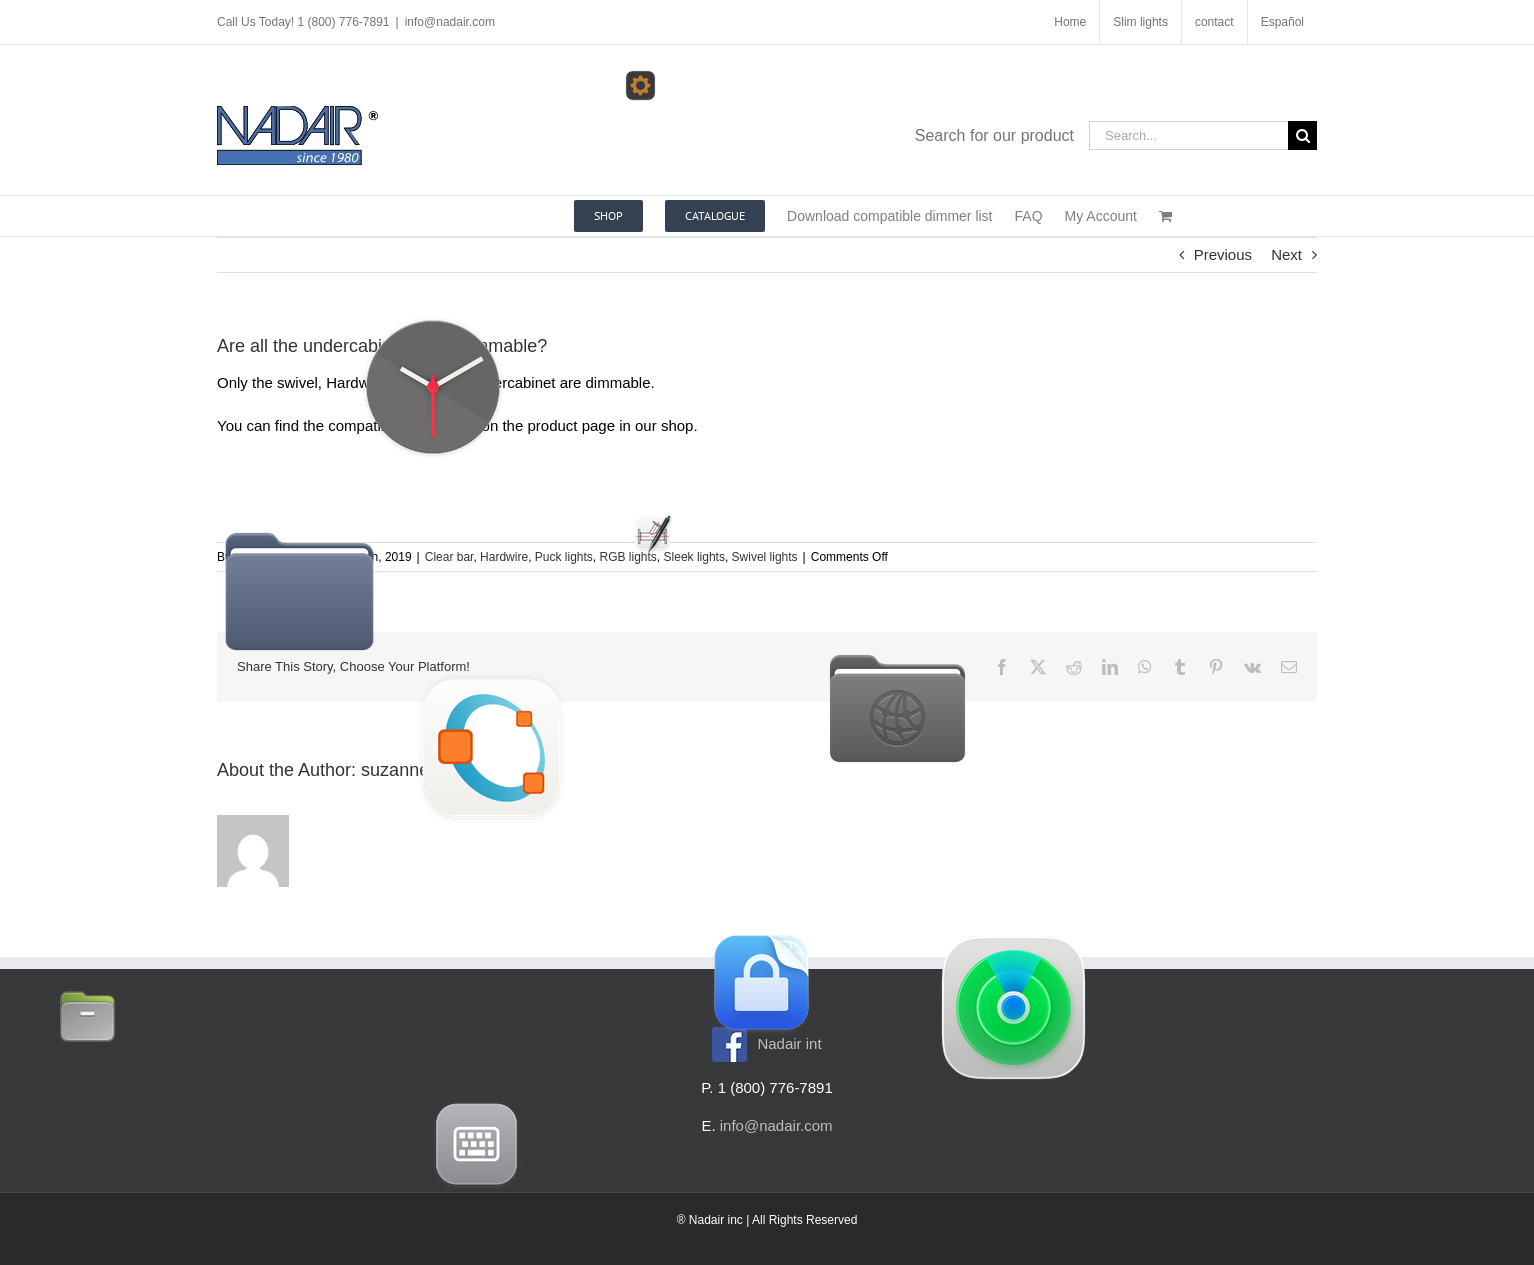 The height and width of the screenshot is (1265, 1534). I want to click on open GNU Octave numerical computing application, so click(491, 745).